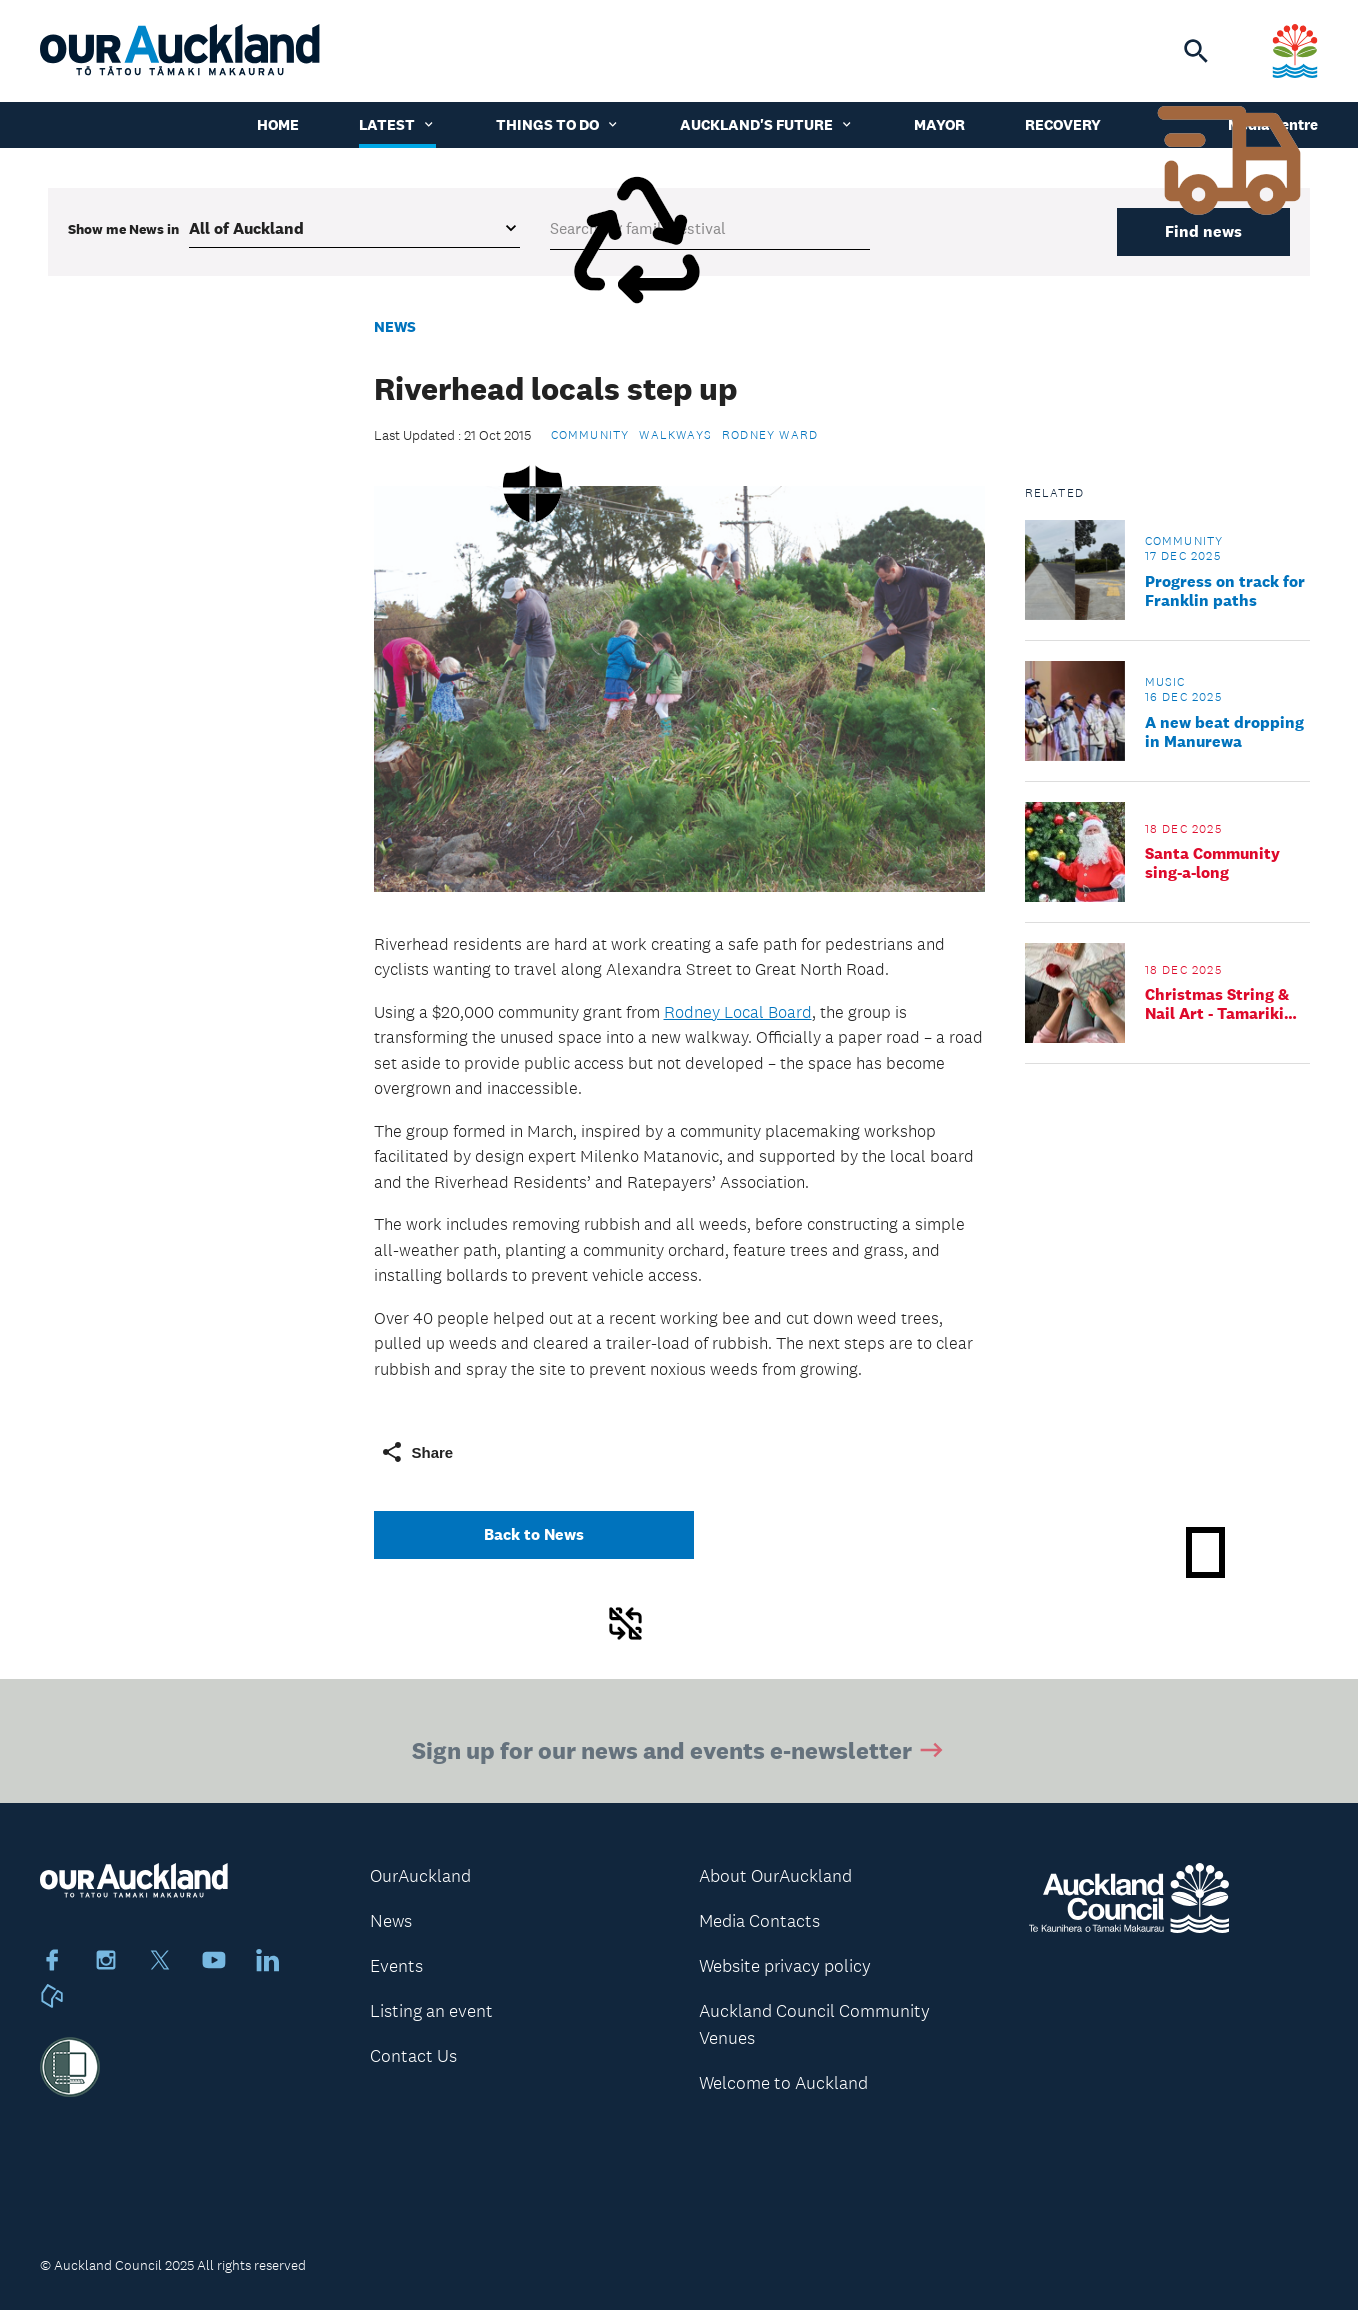 The height and width of the screenshot is (2310, 1358). I want to click on shuffle or swap mode disabled, so click(625, 1623).